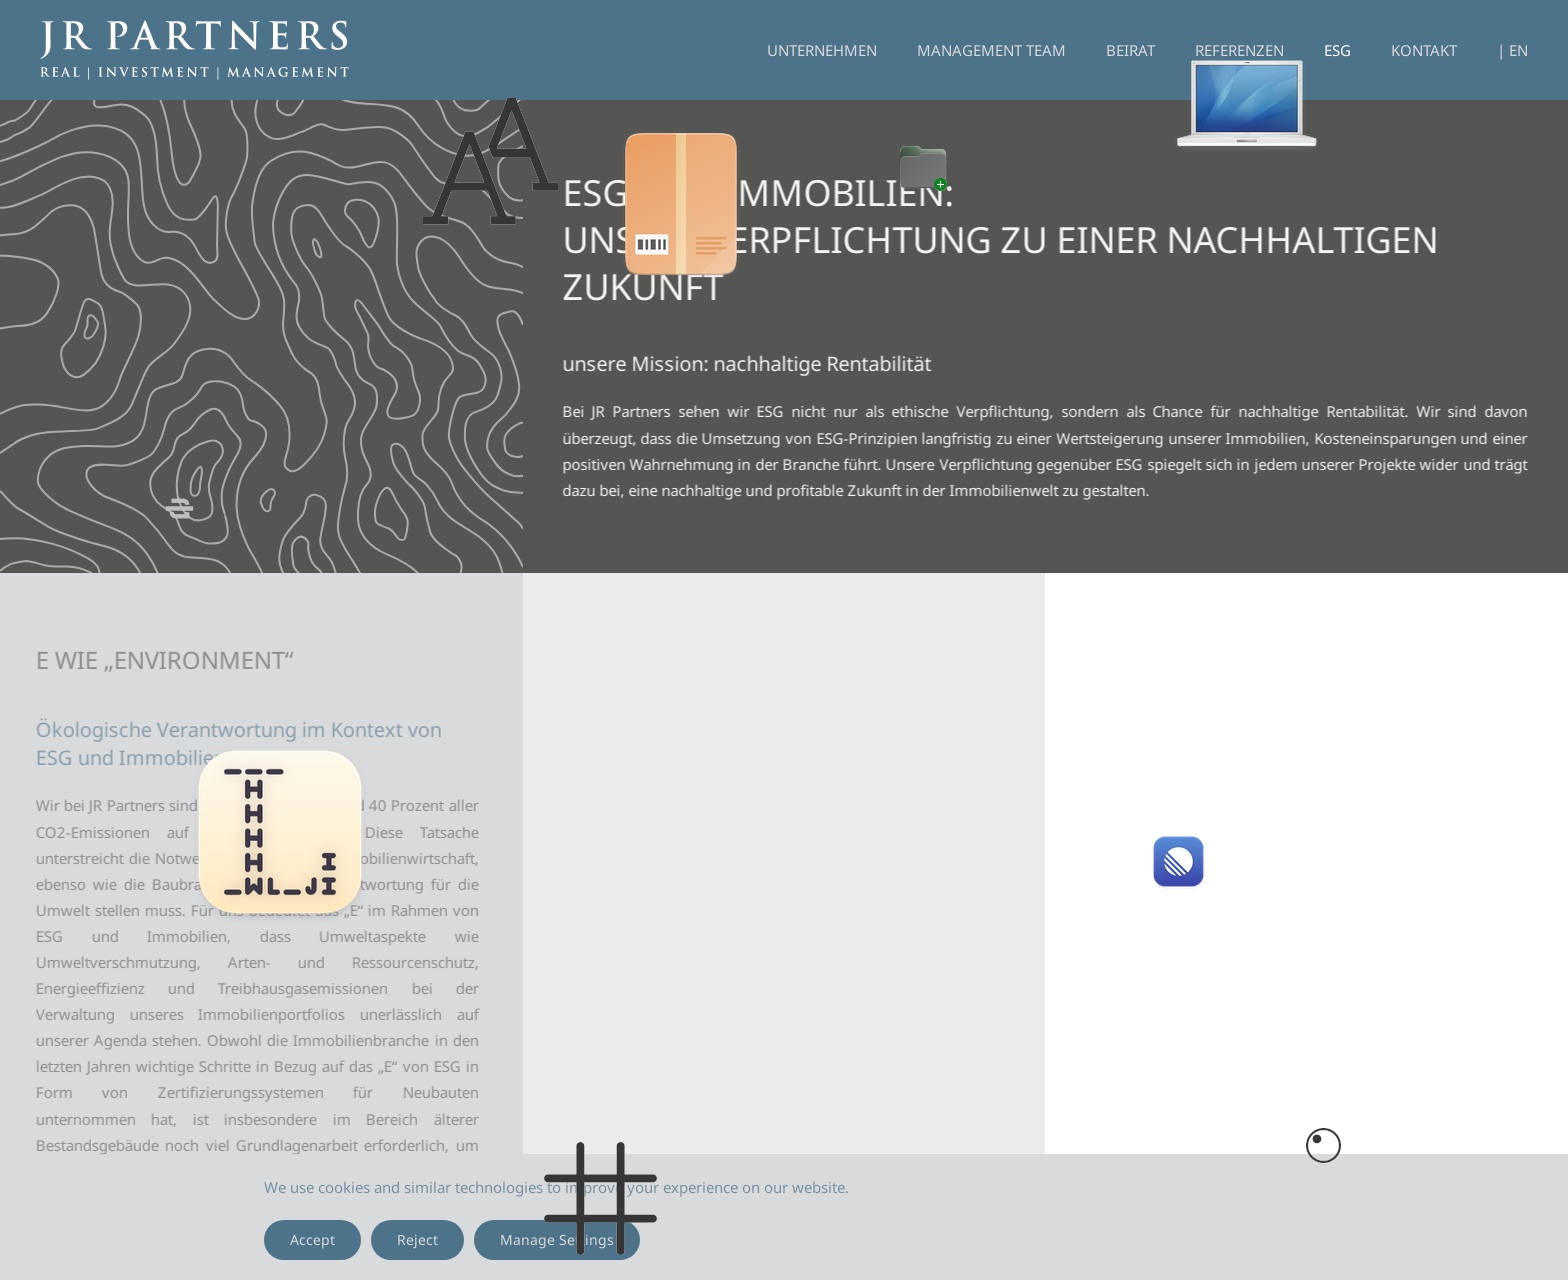 The image size is (1568, 1280). What do you see at coordinates (681, 204) in the screenshot?
I see `open a compressed archive file` at bounding box center [681, 204].